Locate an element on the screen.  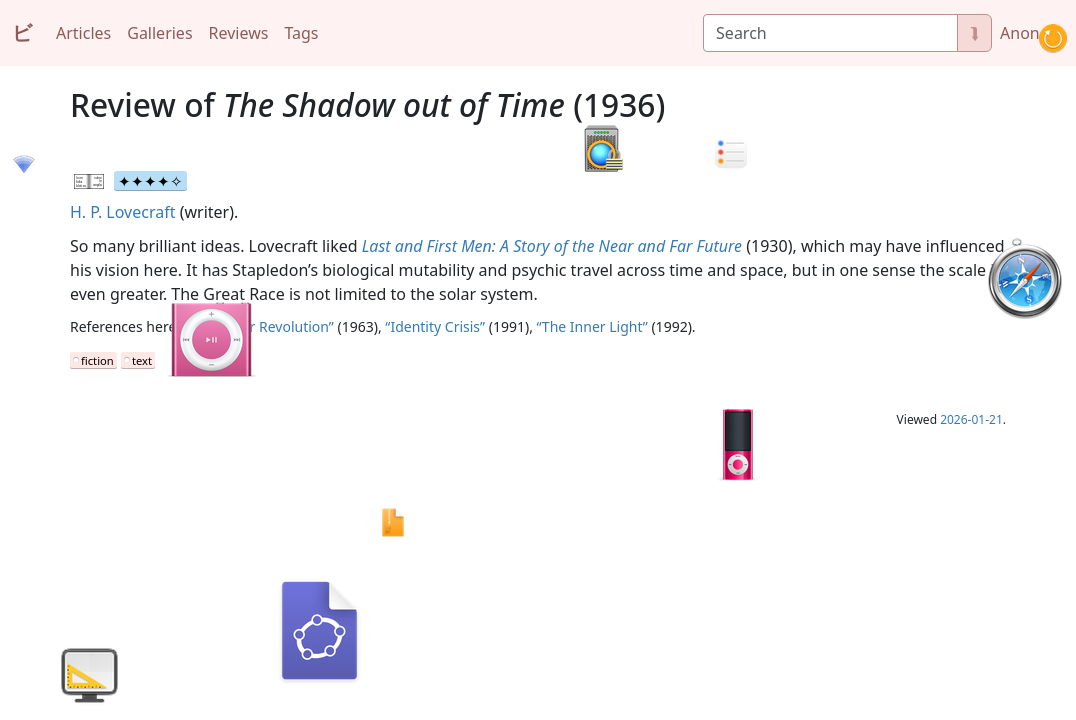
open display settings is located at coordinates (89, 675).